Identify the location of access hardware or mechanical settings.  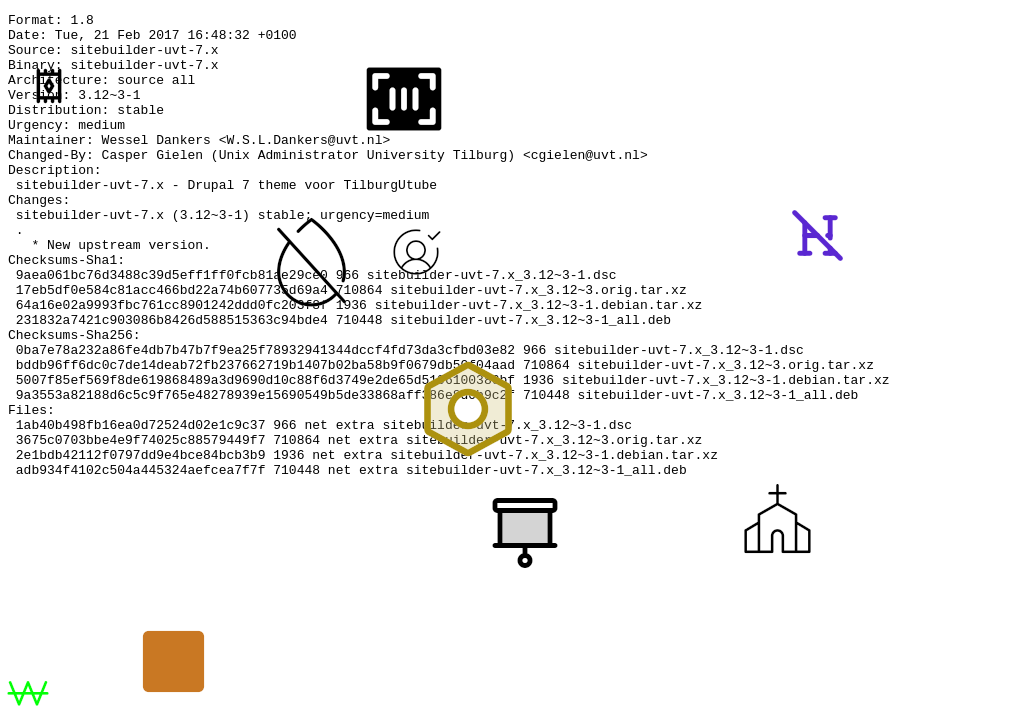
(468, 409).